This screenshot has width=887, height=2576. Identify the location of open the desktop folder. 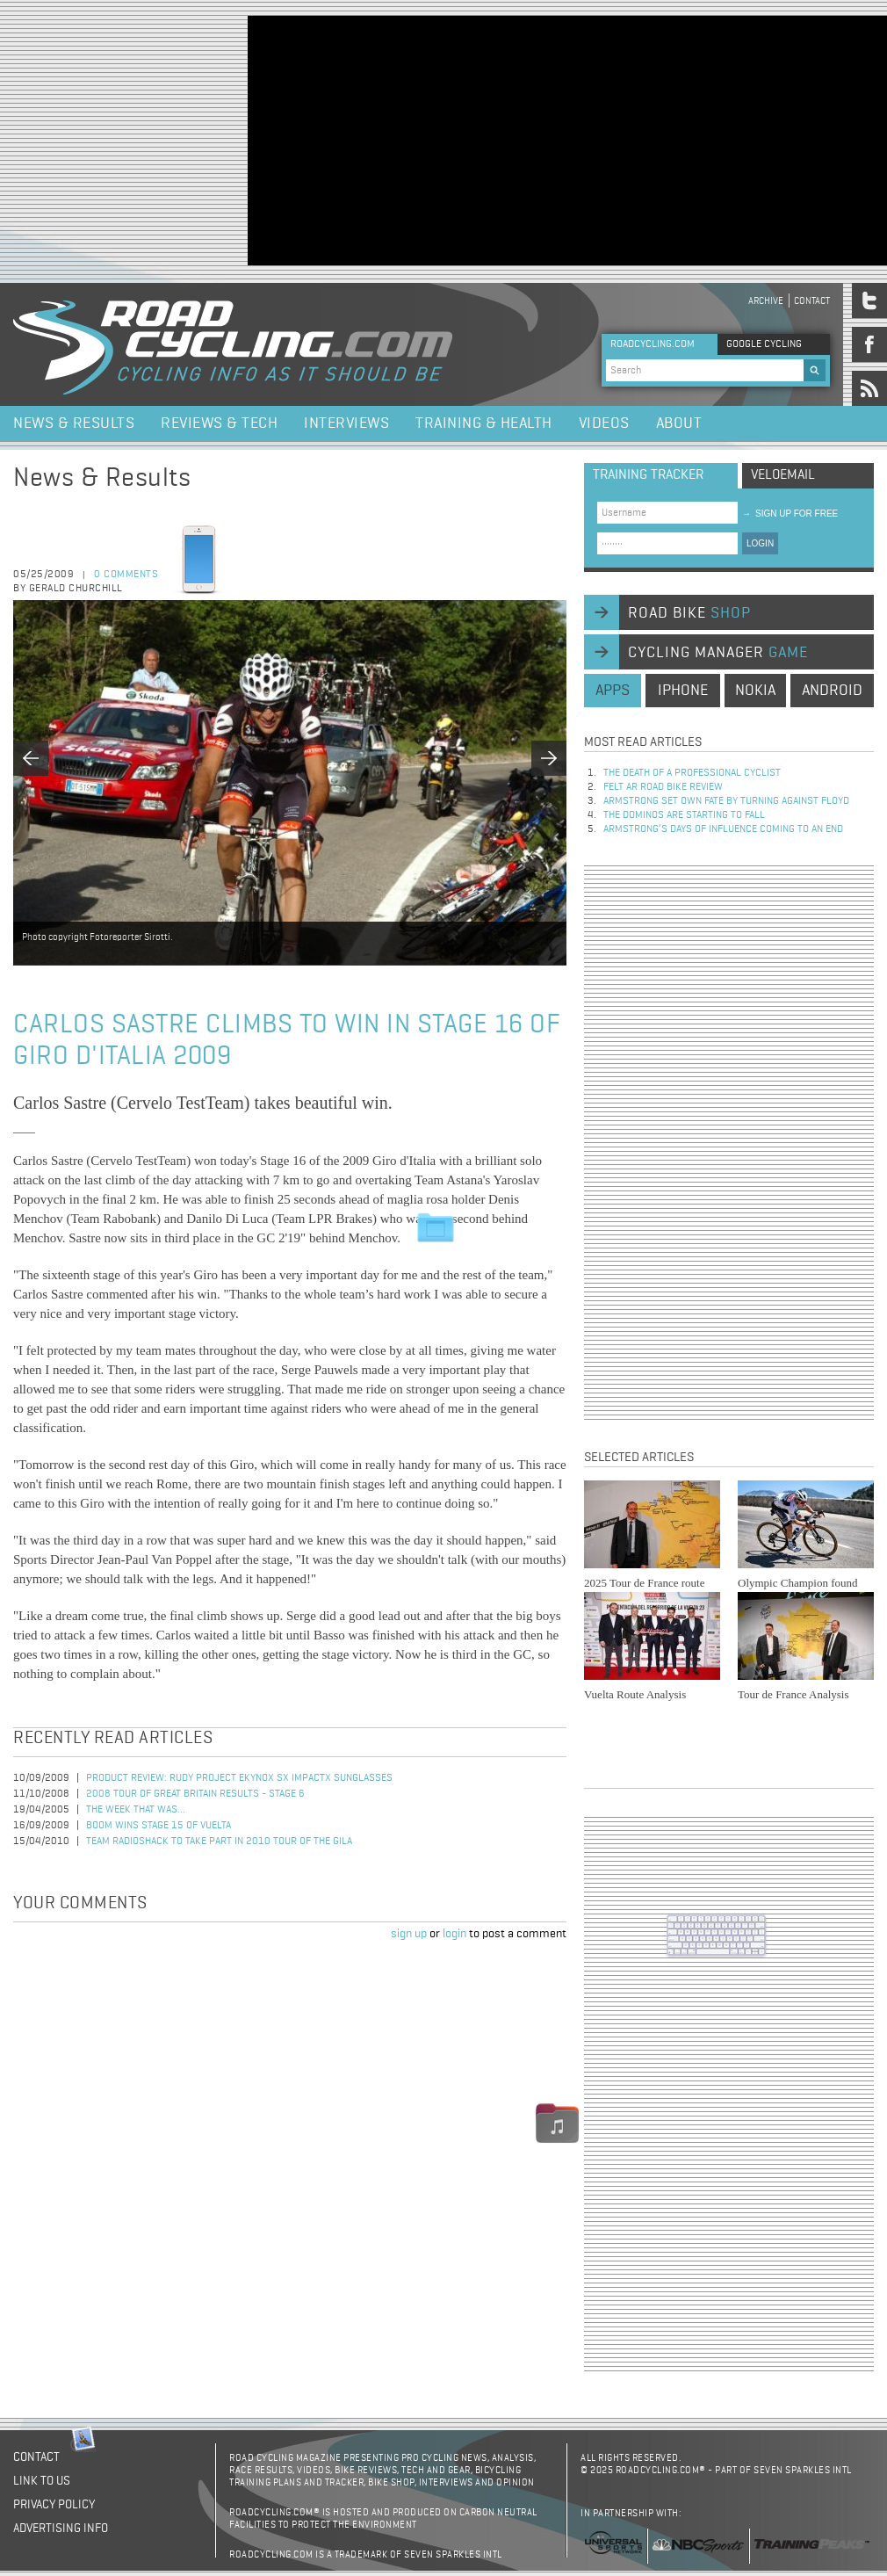
(436, 1227).